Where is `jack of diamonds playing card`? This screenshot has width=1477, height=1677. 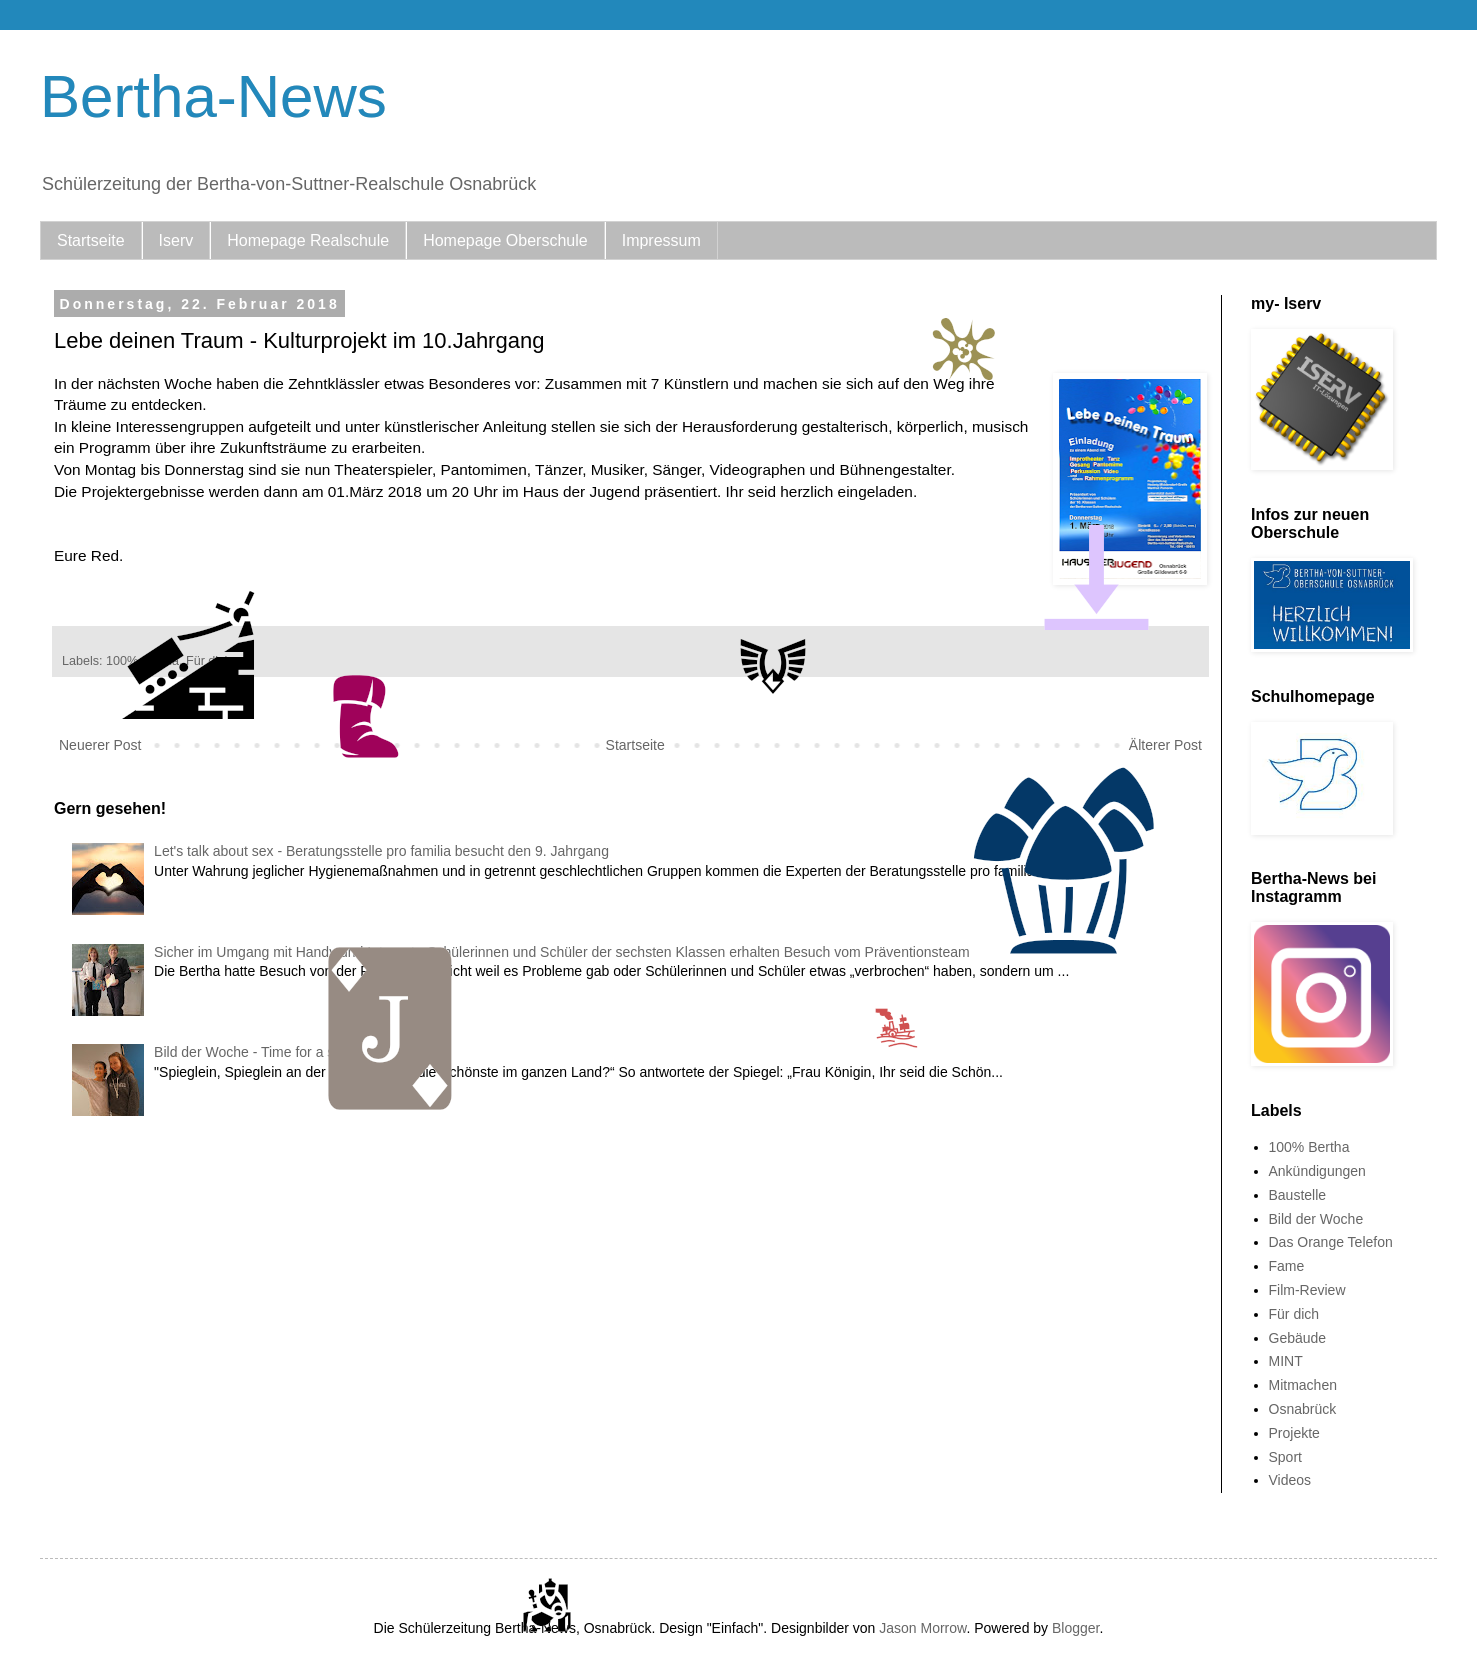 jack of diamonds playing card is located at coordinates (389, 1028).